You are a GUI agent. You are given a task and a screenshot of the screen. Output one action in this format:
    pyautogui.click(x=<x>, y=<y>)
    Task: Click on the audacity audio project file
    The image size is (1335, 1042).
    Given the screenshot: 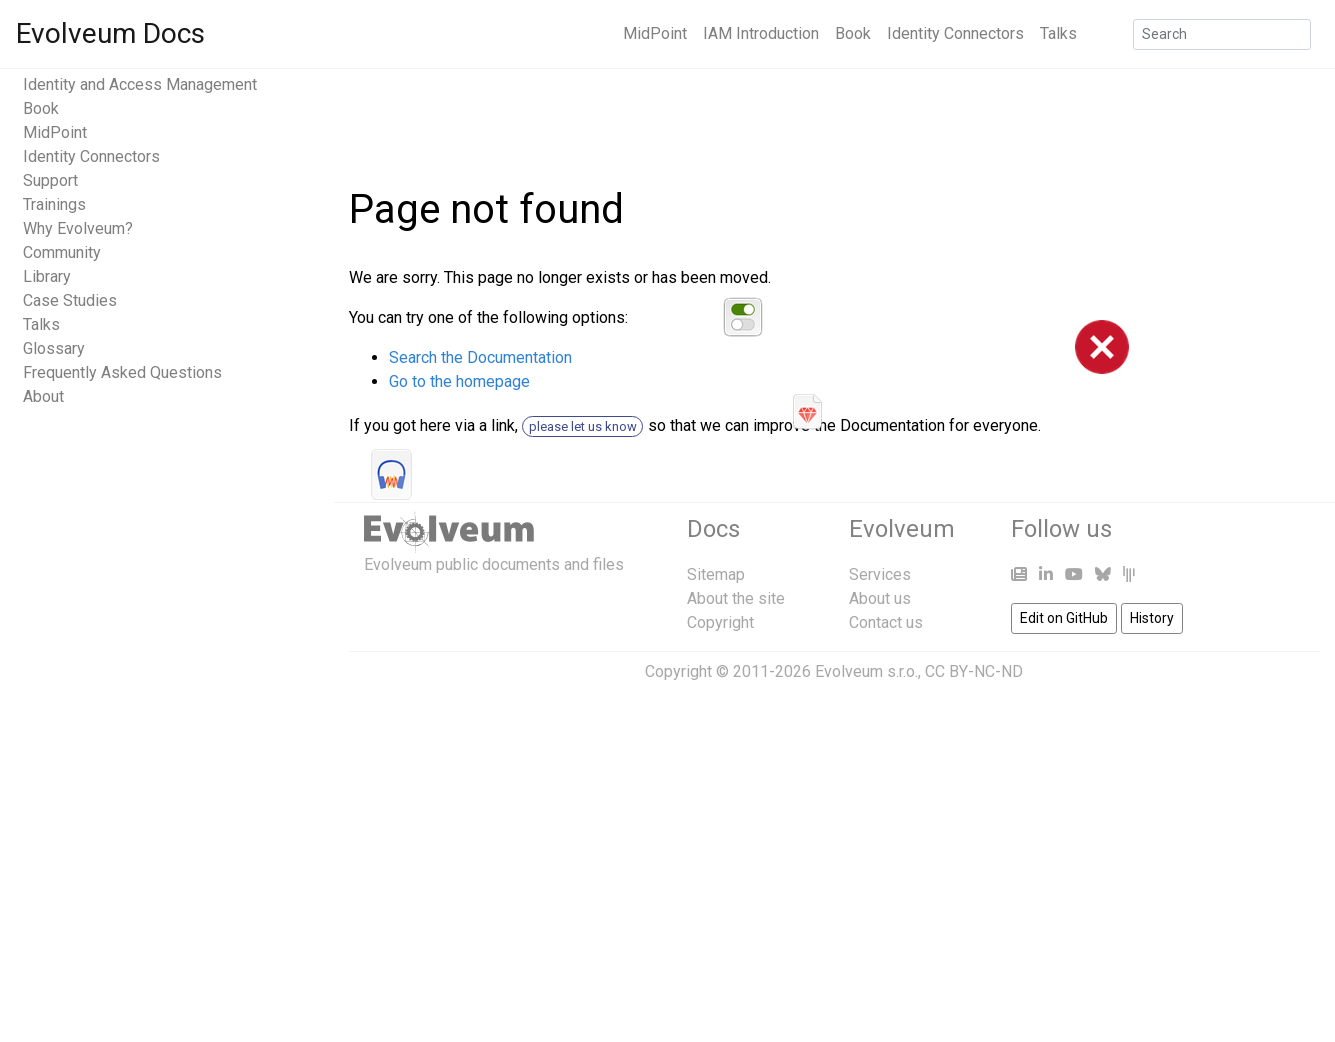 What is the action you would take?
    pyautogui.click(x=391, y=474)
    